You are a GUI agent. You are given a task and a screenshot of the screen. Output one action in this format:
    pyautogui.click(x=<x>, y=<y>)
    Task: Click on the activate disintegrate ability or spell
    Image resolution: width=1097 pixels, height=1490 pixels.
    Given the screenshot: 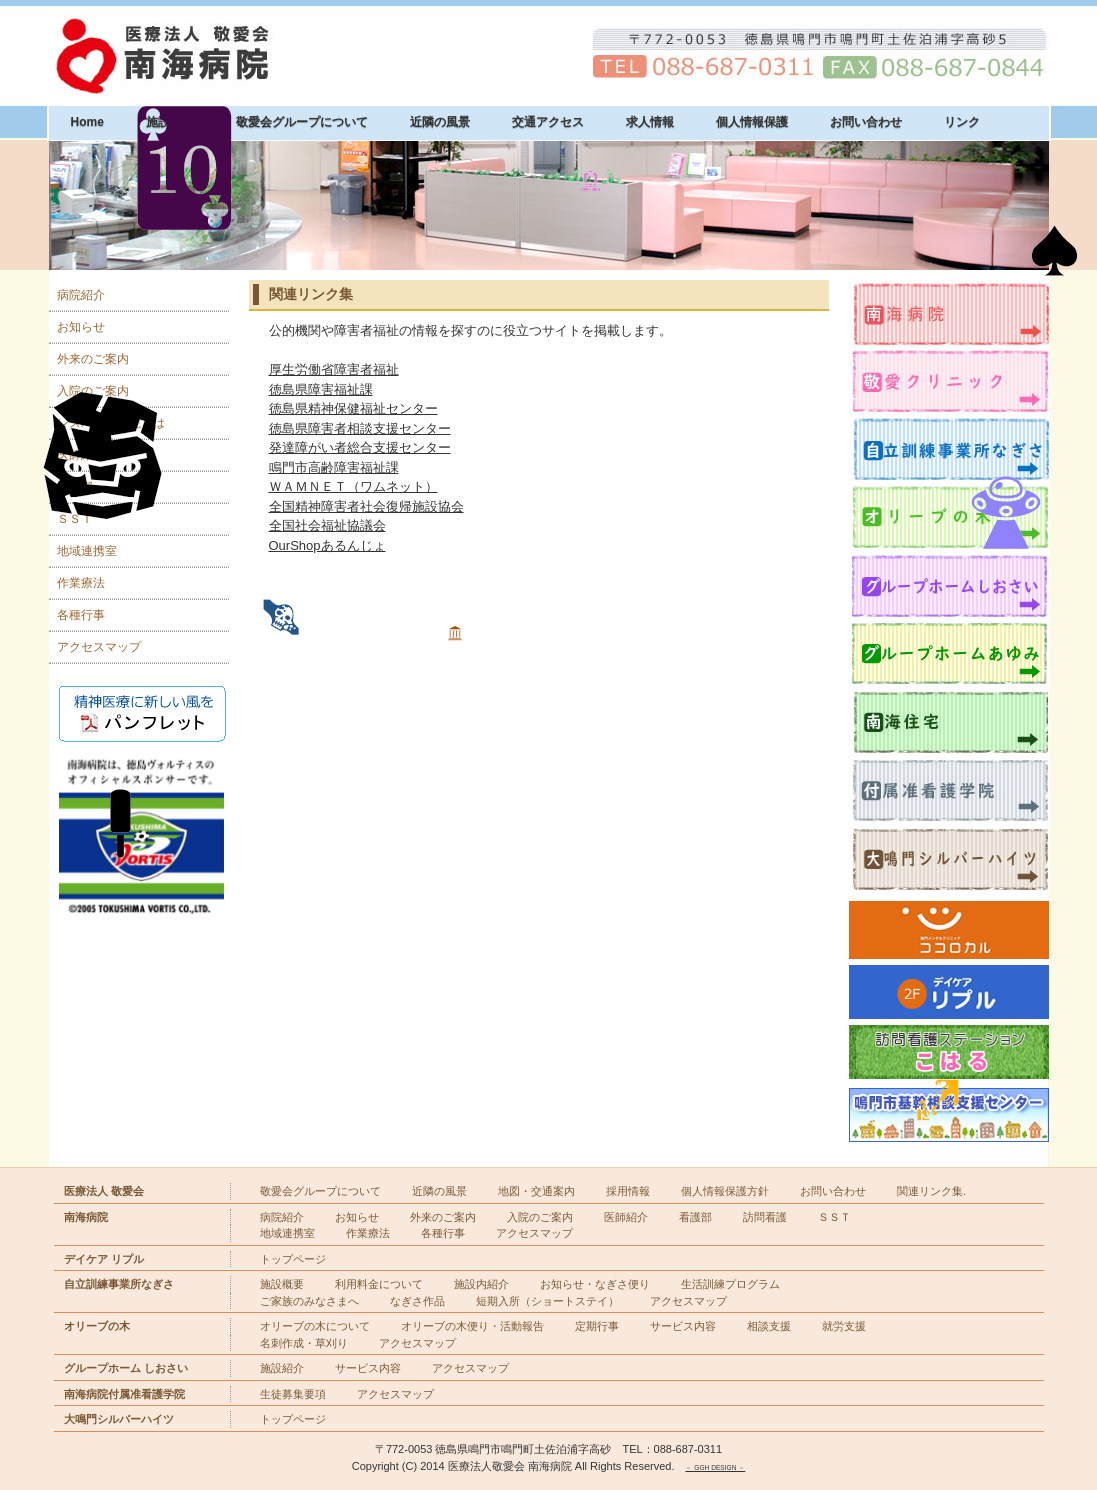 What is the action you would take?
    pyautogui.click(x=281, y=617)
    